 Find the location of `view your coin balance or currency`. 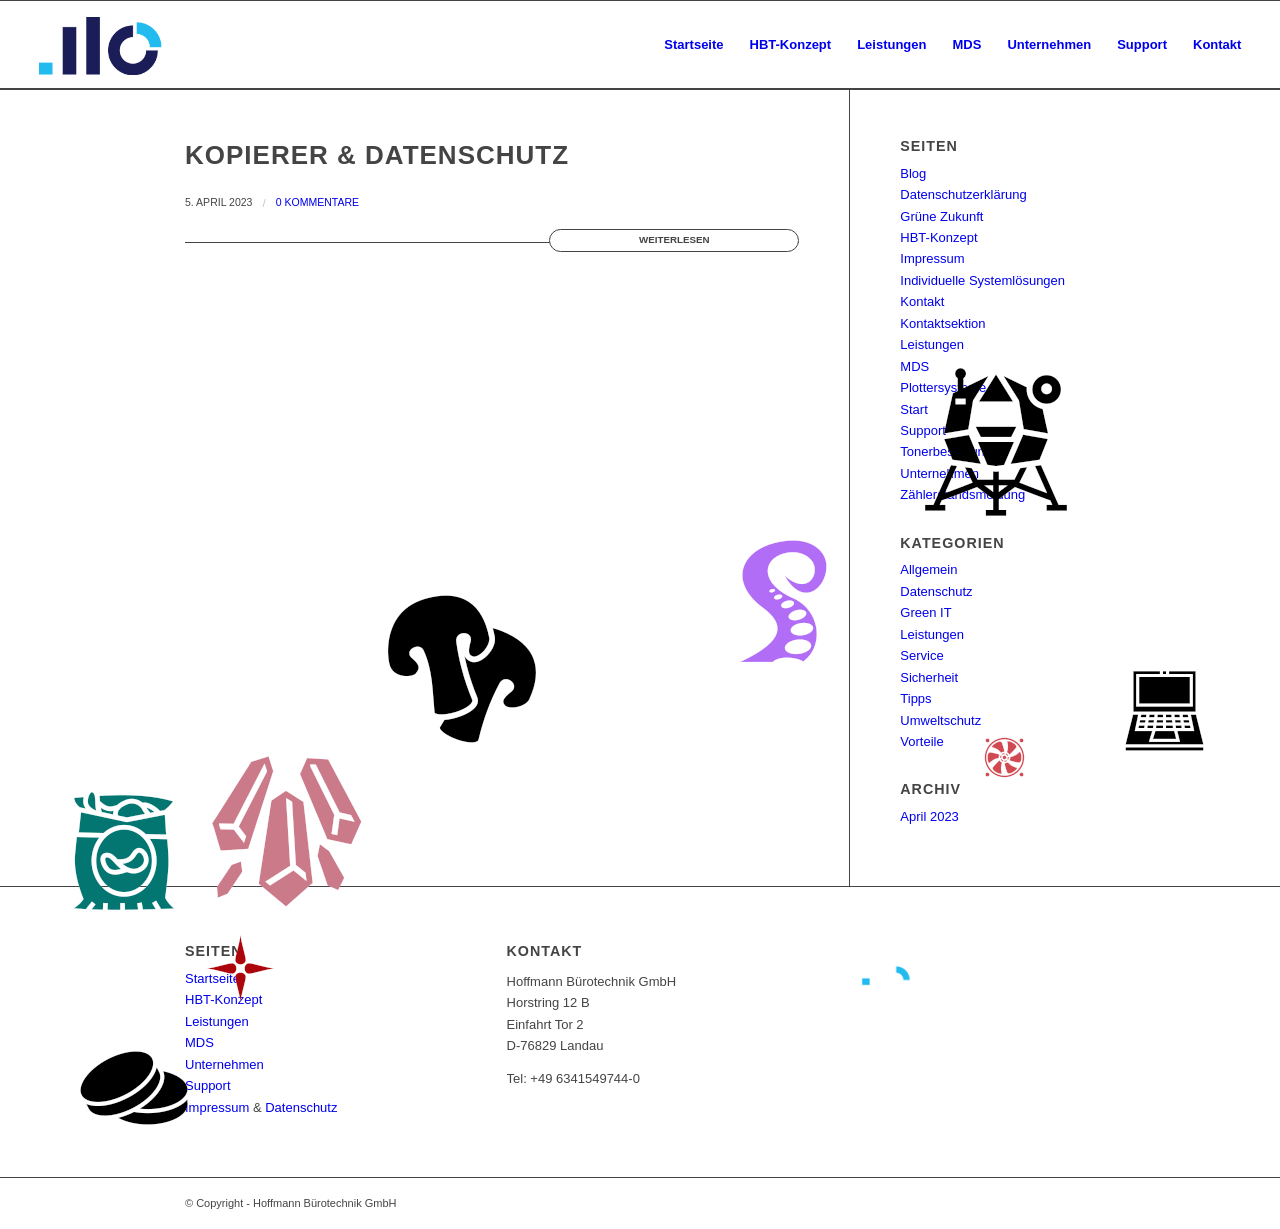

view your coin balance or currency is located at coordinates (134, 1088).